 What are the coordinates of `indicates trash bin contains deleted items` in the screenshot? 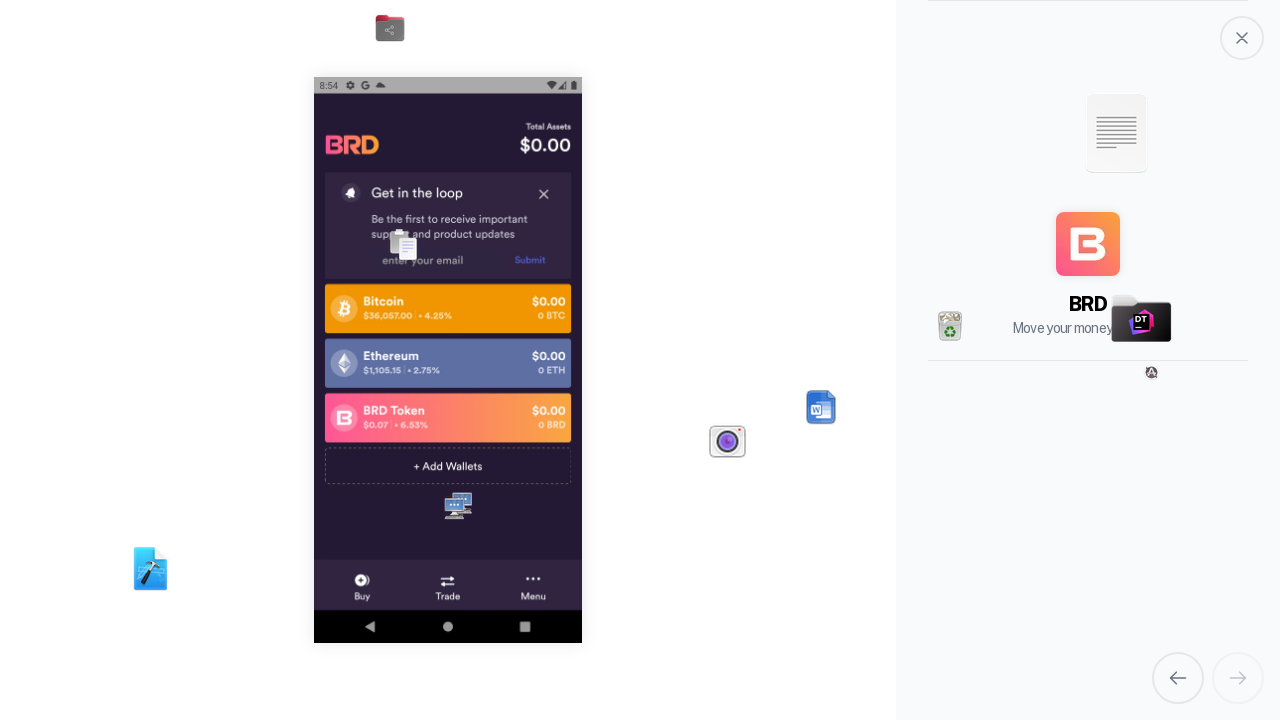 It's located at (950, 326).